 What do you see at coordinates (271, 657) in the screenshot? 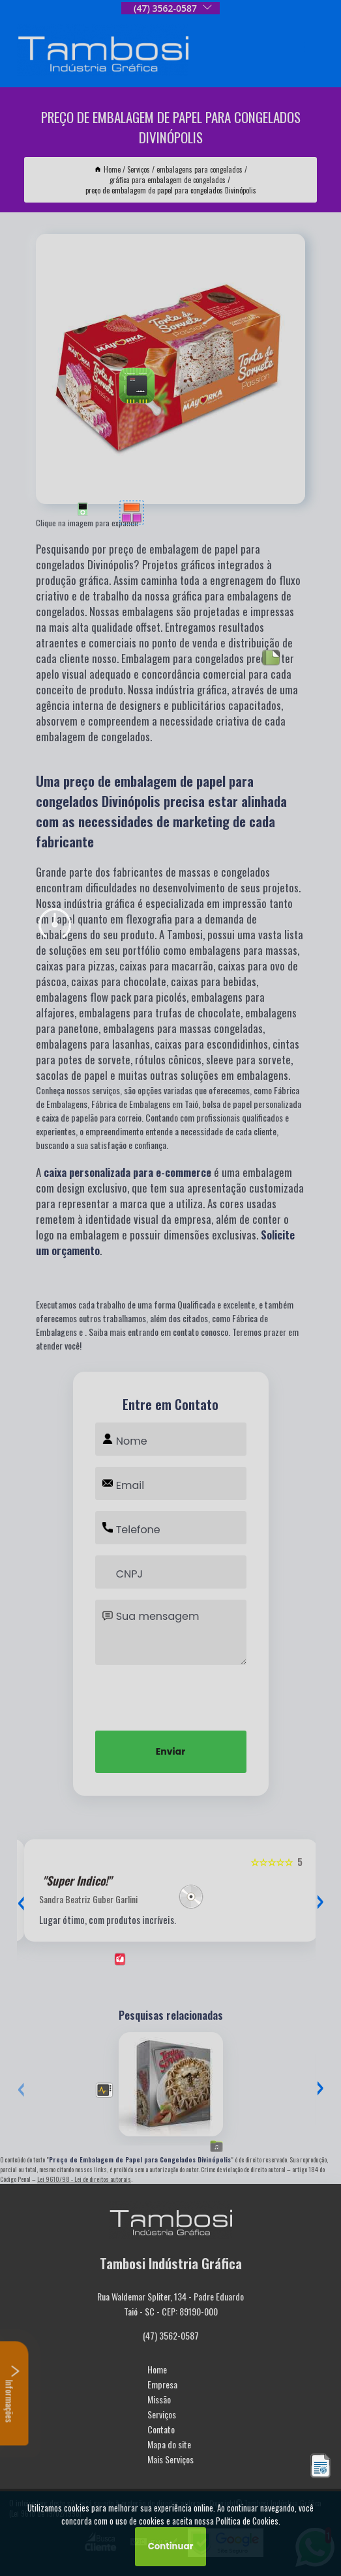
I see `customize desktop theme and appearance settings` at bounding box center [271, 657].